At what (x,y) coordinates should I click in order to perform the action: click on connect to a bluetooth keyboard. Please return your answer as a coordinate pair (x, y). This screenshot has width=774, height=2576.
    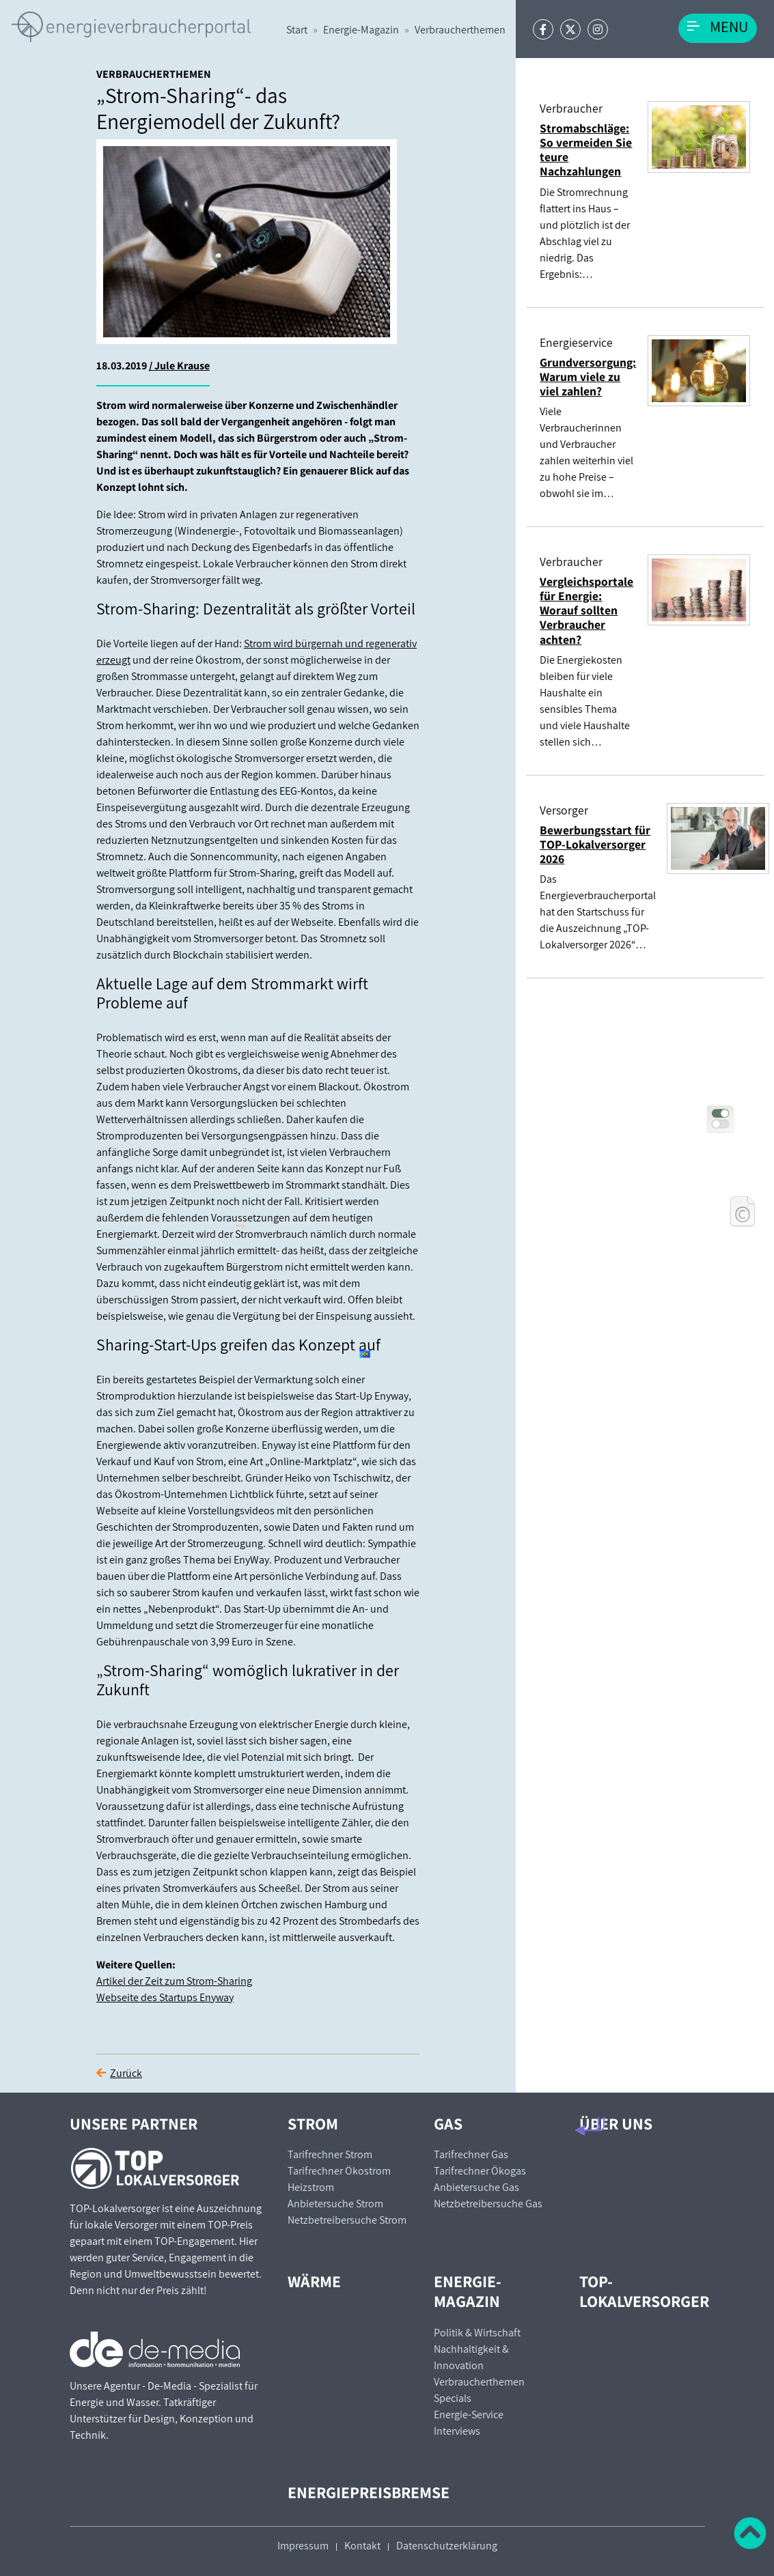
    Looking at the image, I should click on (240, 1226).